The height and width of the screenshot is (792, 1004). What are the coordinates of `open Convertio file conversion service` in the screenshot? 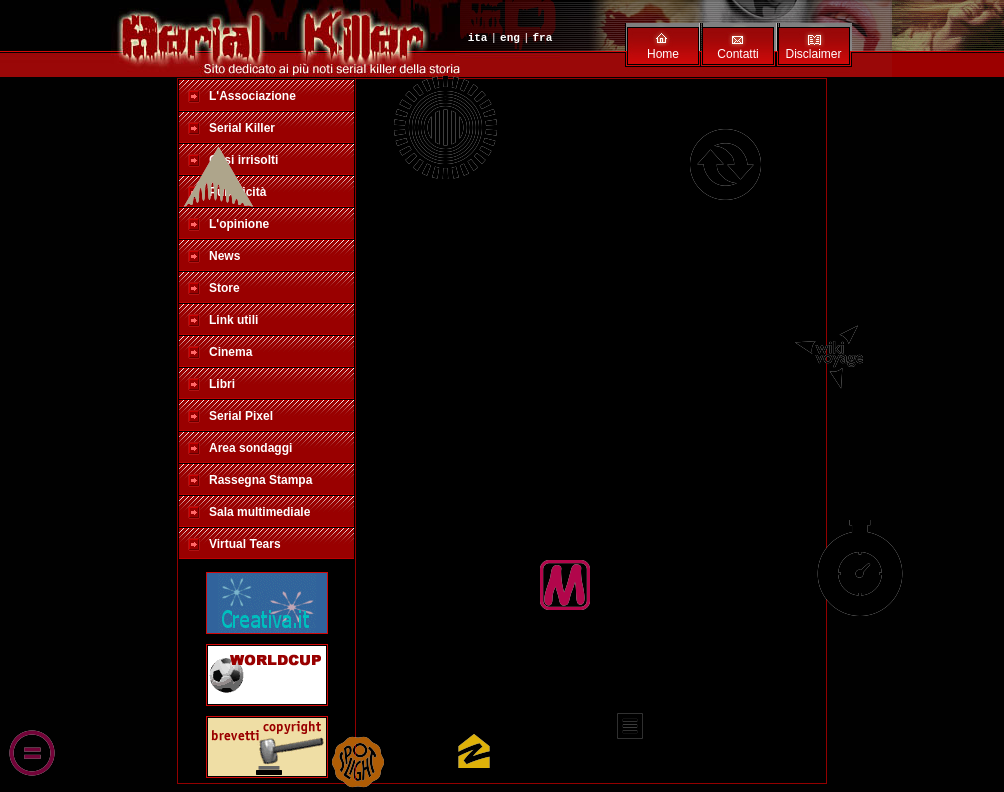 It's located at (725, 164).